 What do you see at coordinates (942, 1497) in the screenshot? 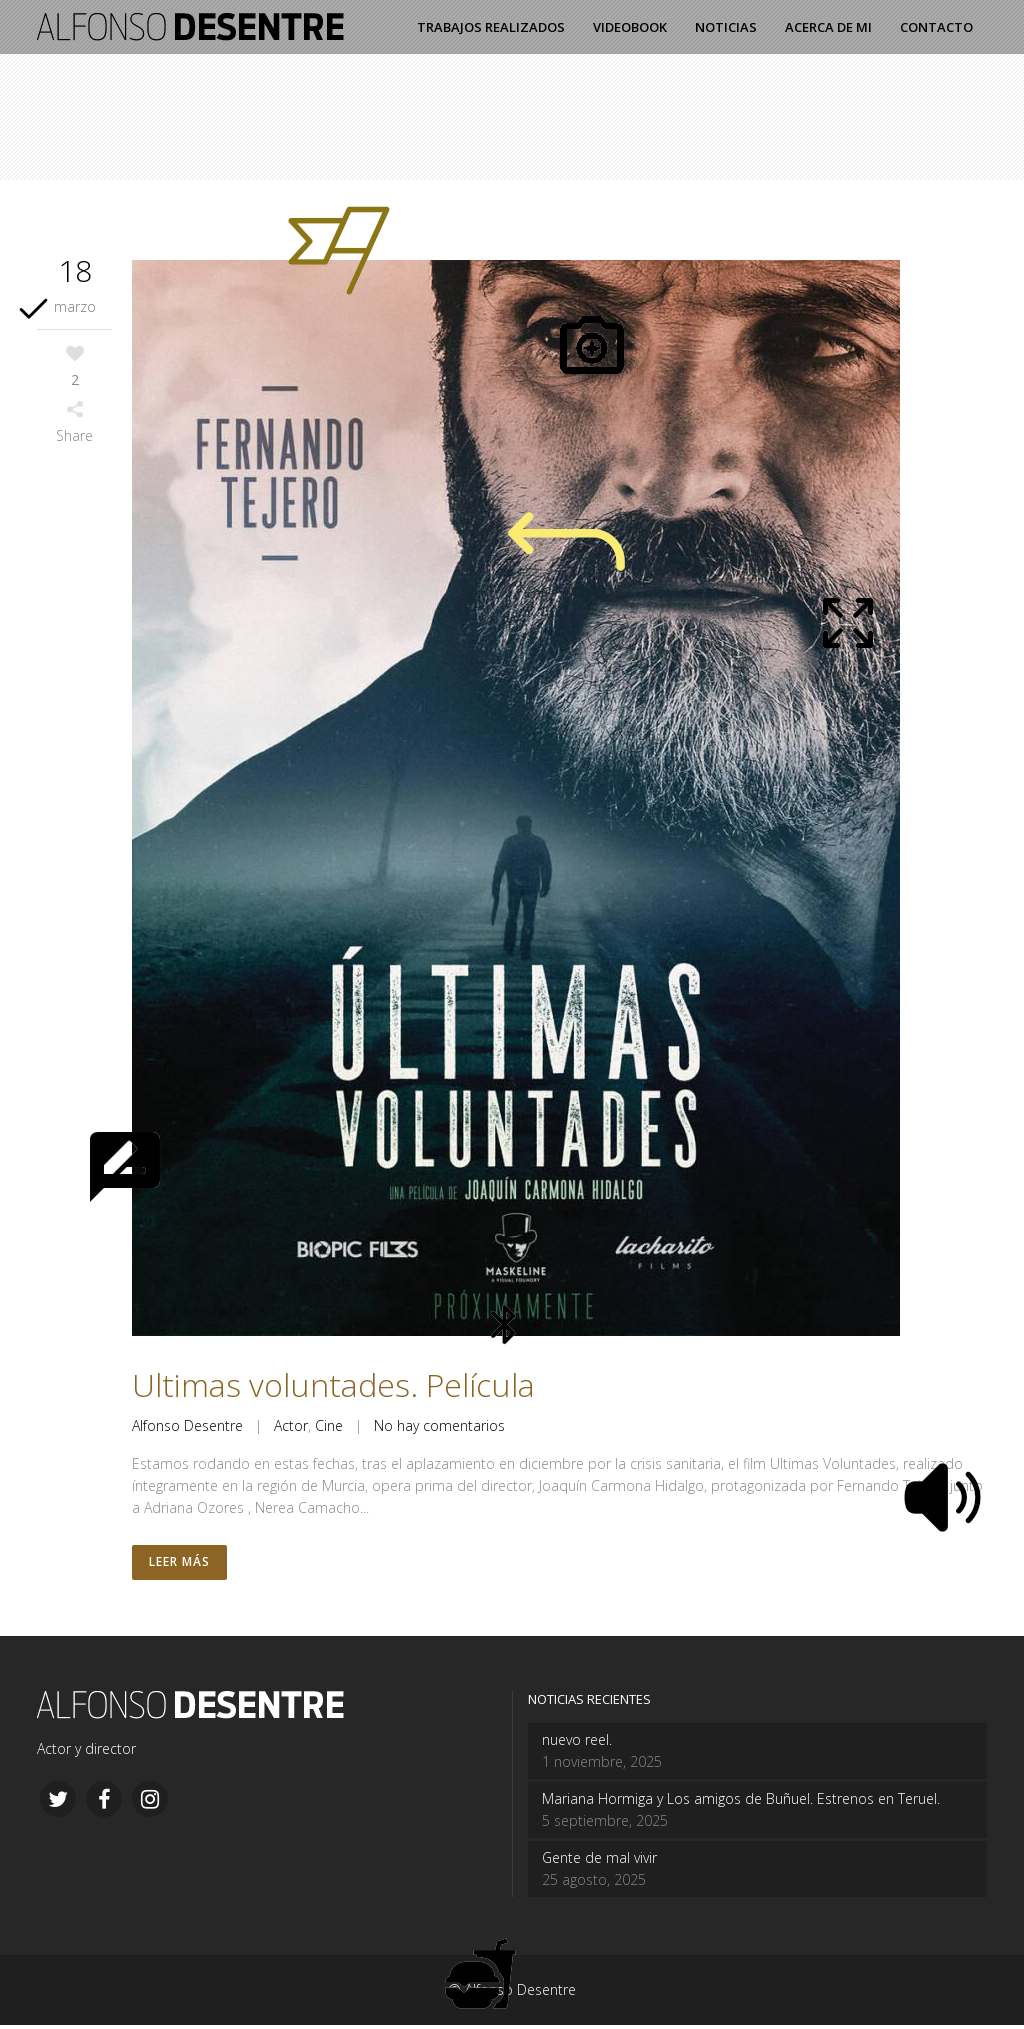
I see `adjust or unmute audio volume` at bounding box center [942, 1497].